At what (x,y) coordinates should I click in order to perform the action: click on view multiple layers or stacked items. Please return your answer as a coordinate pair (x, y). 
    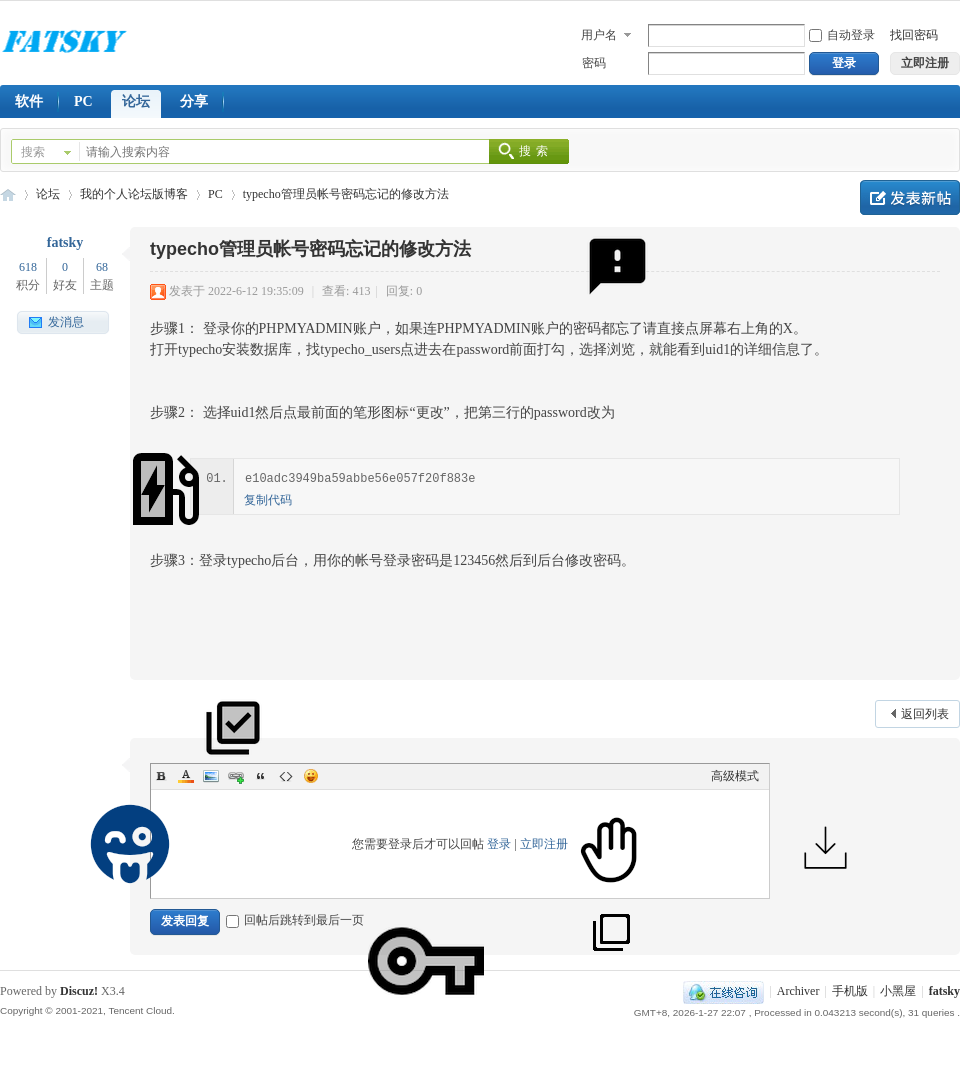
    Looking at the image, I should click on (611, 932).